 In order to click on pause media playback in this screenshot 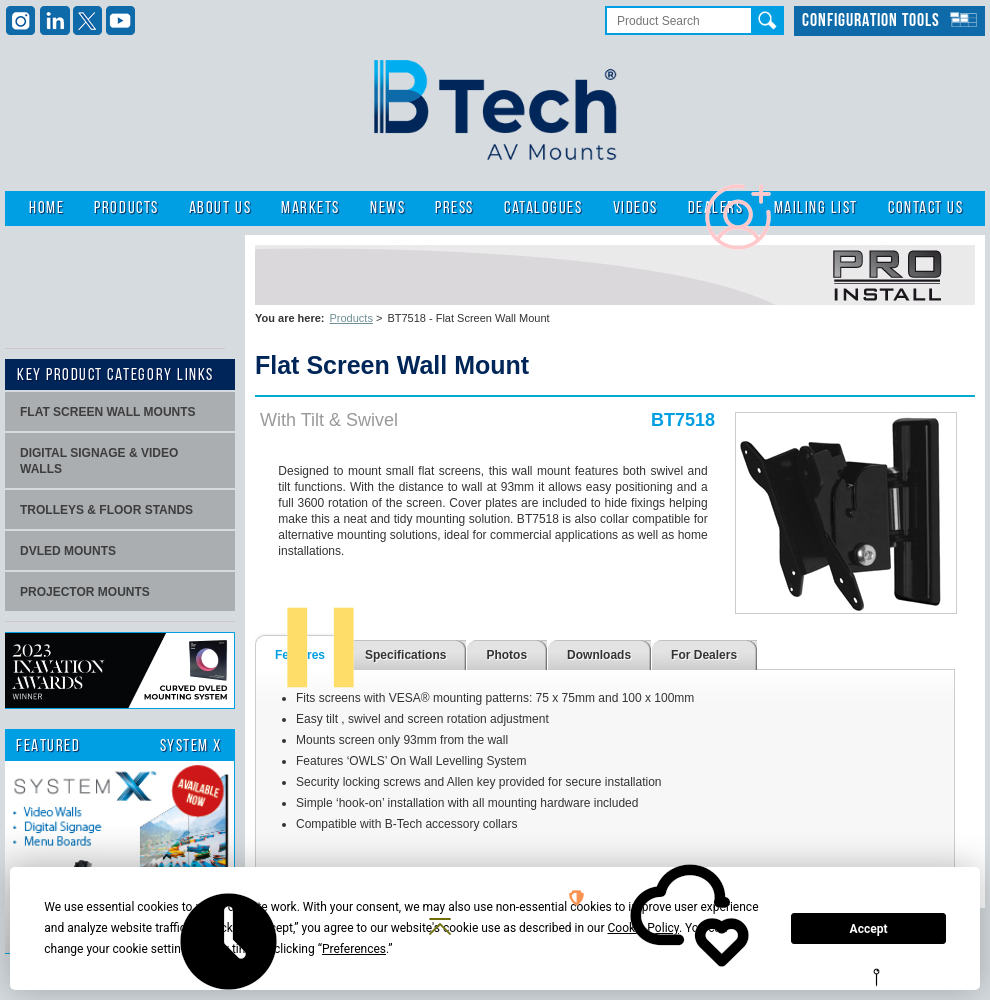, I will do `click(320, 647)`.